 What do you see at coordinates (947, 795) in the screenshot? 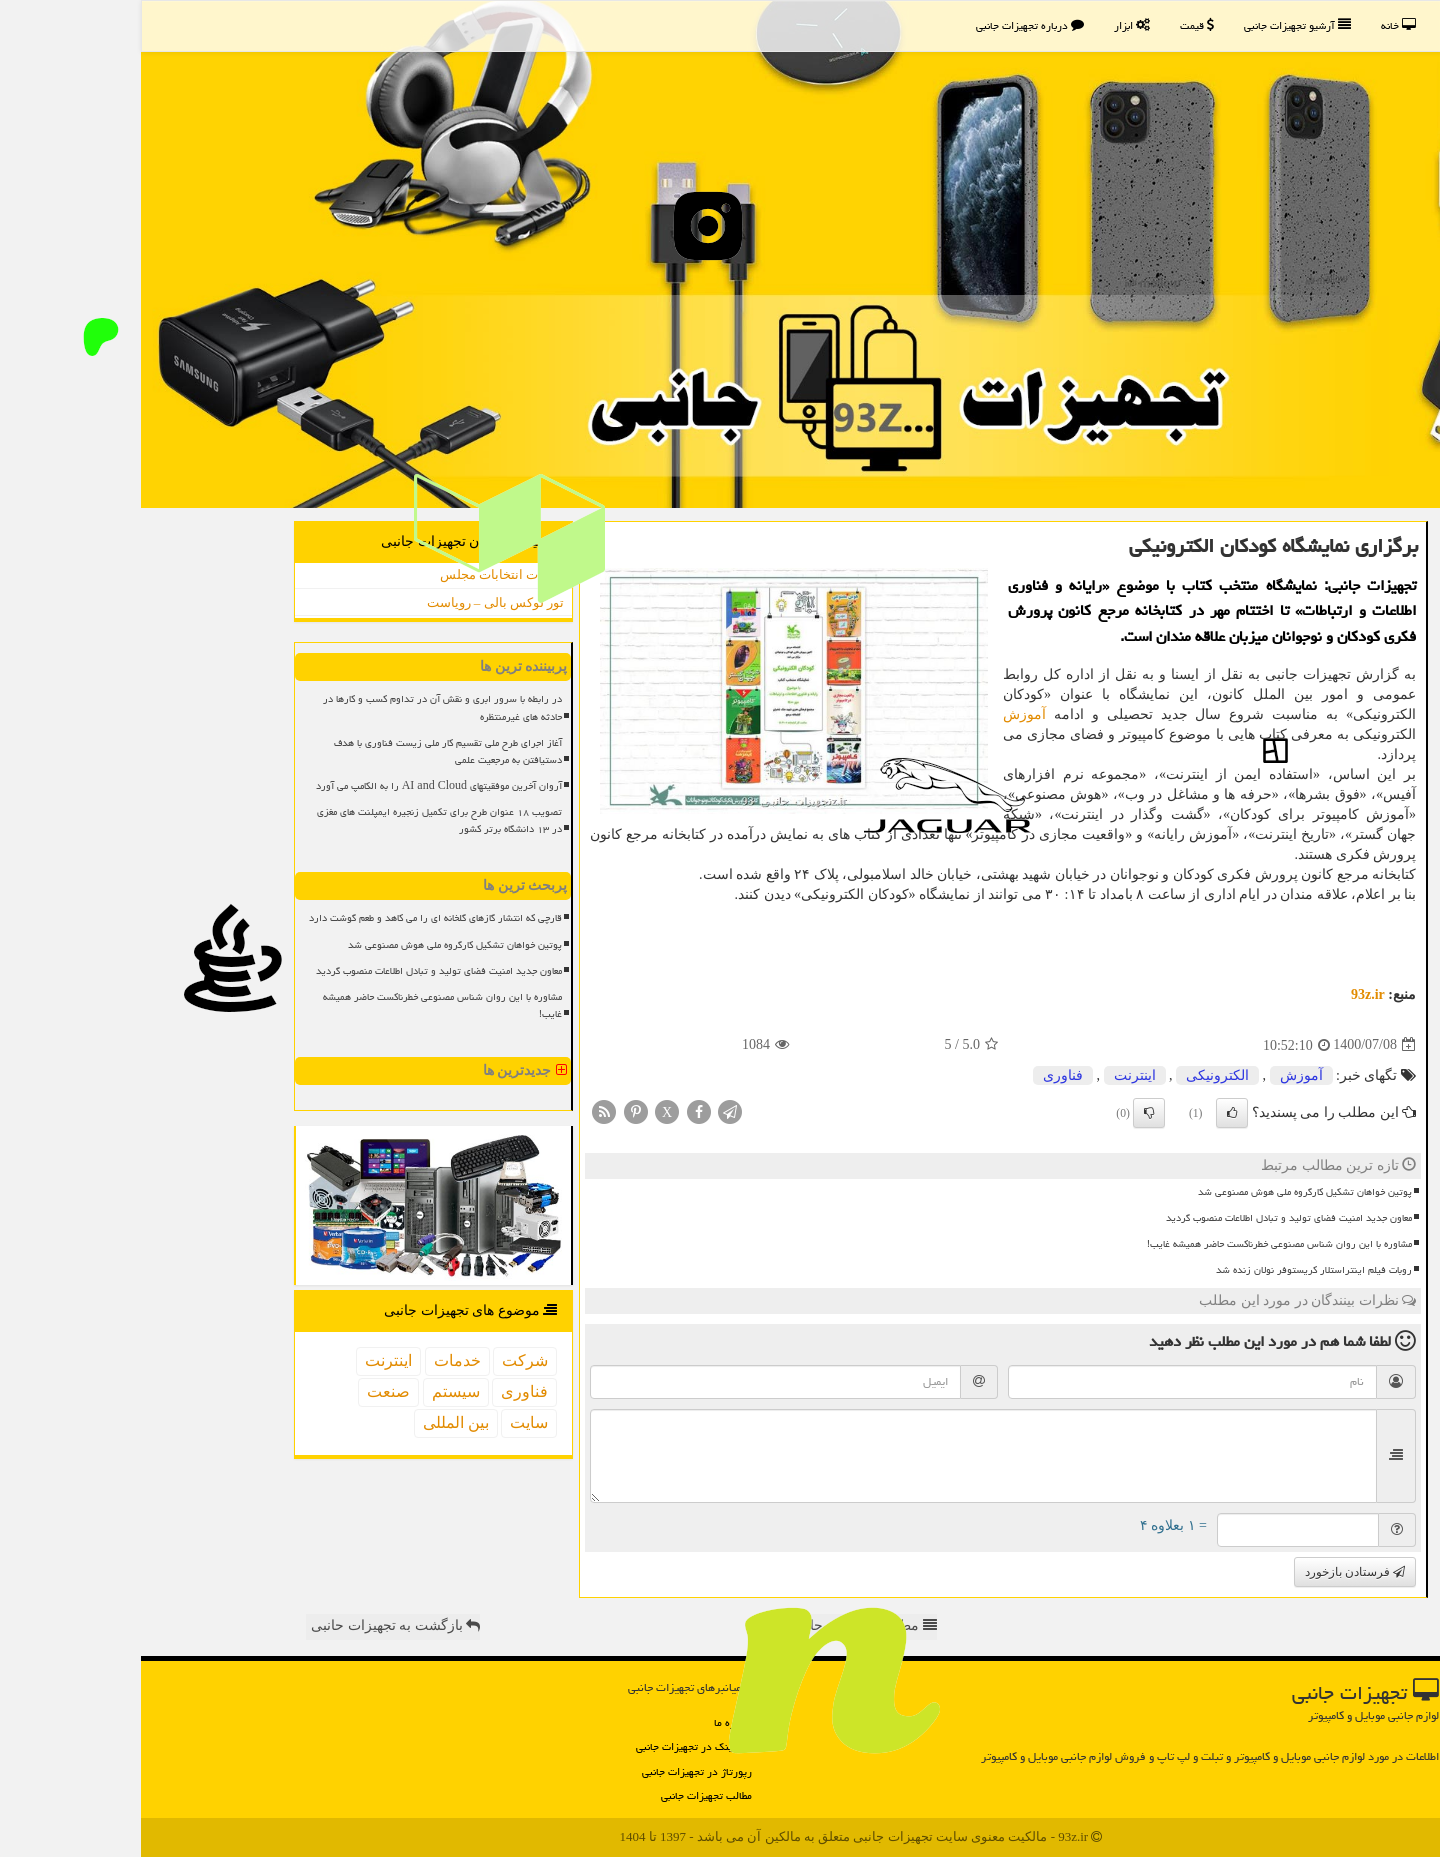
I see `jaguar brand logo` at bounding box center [947, 795].